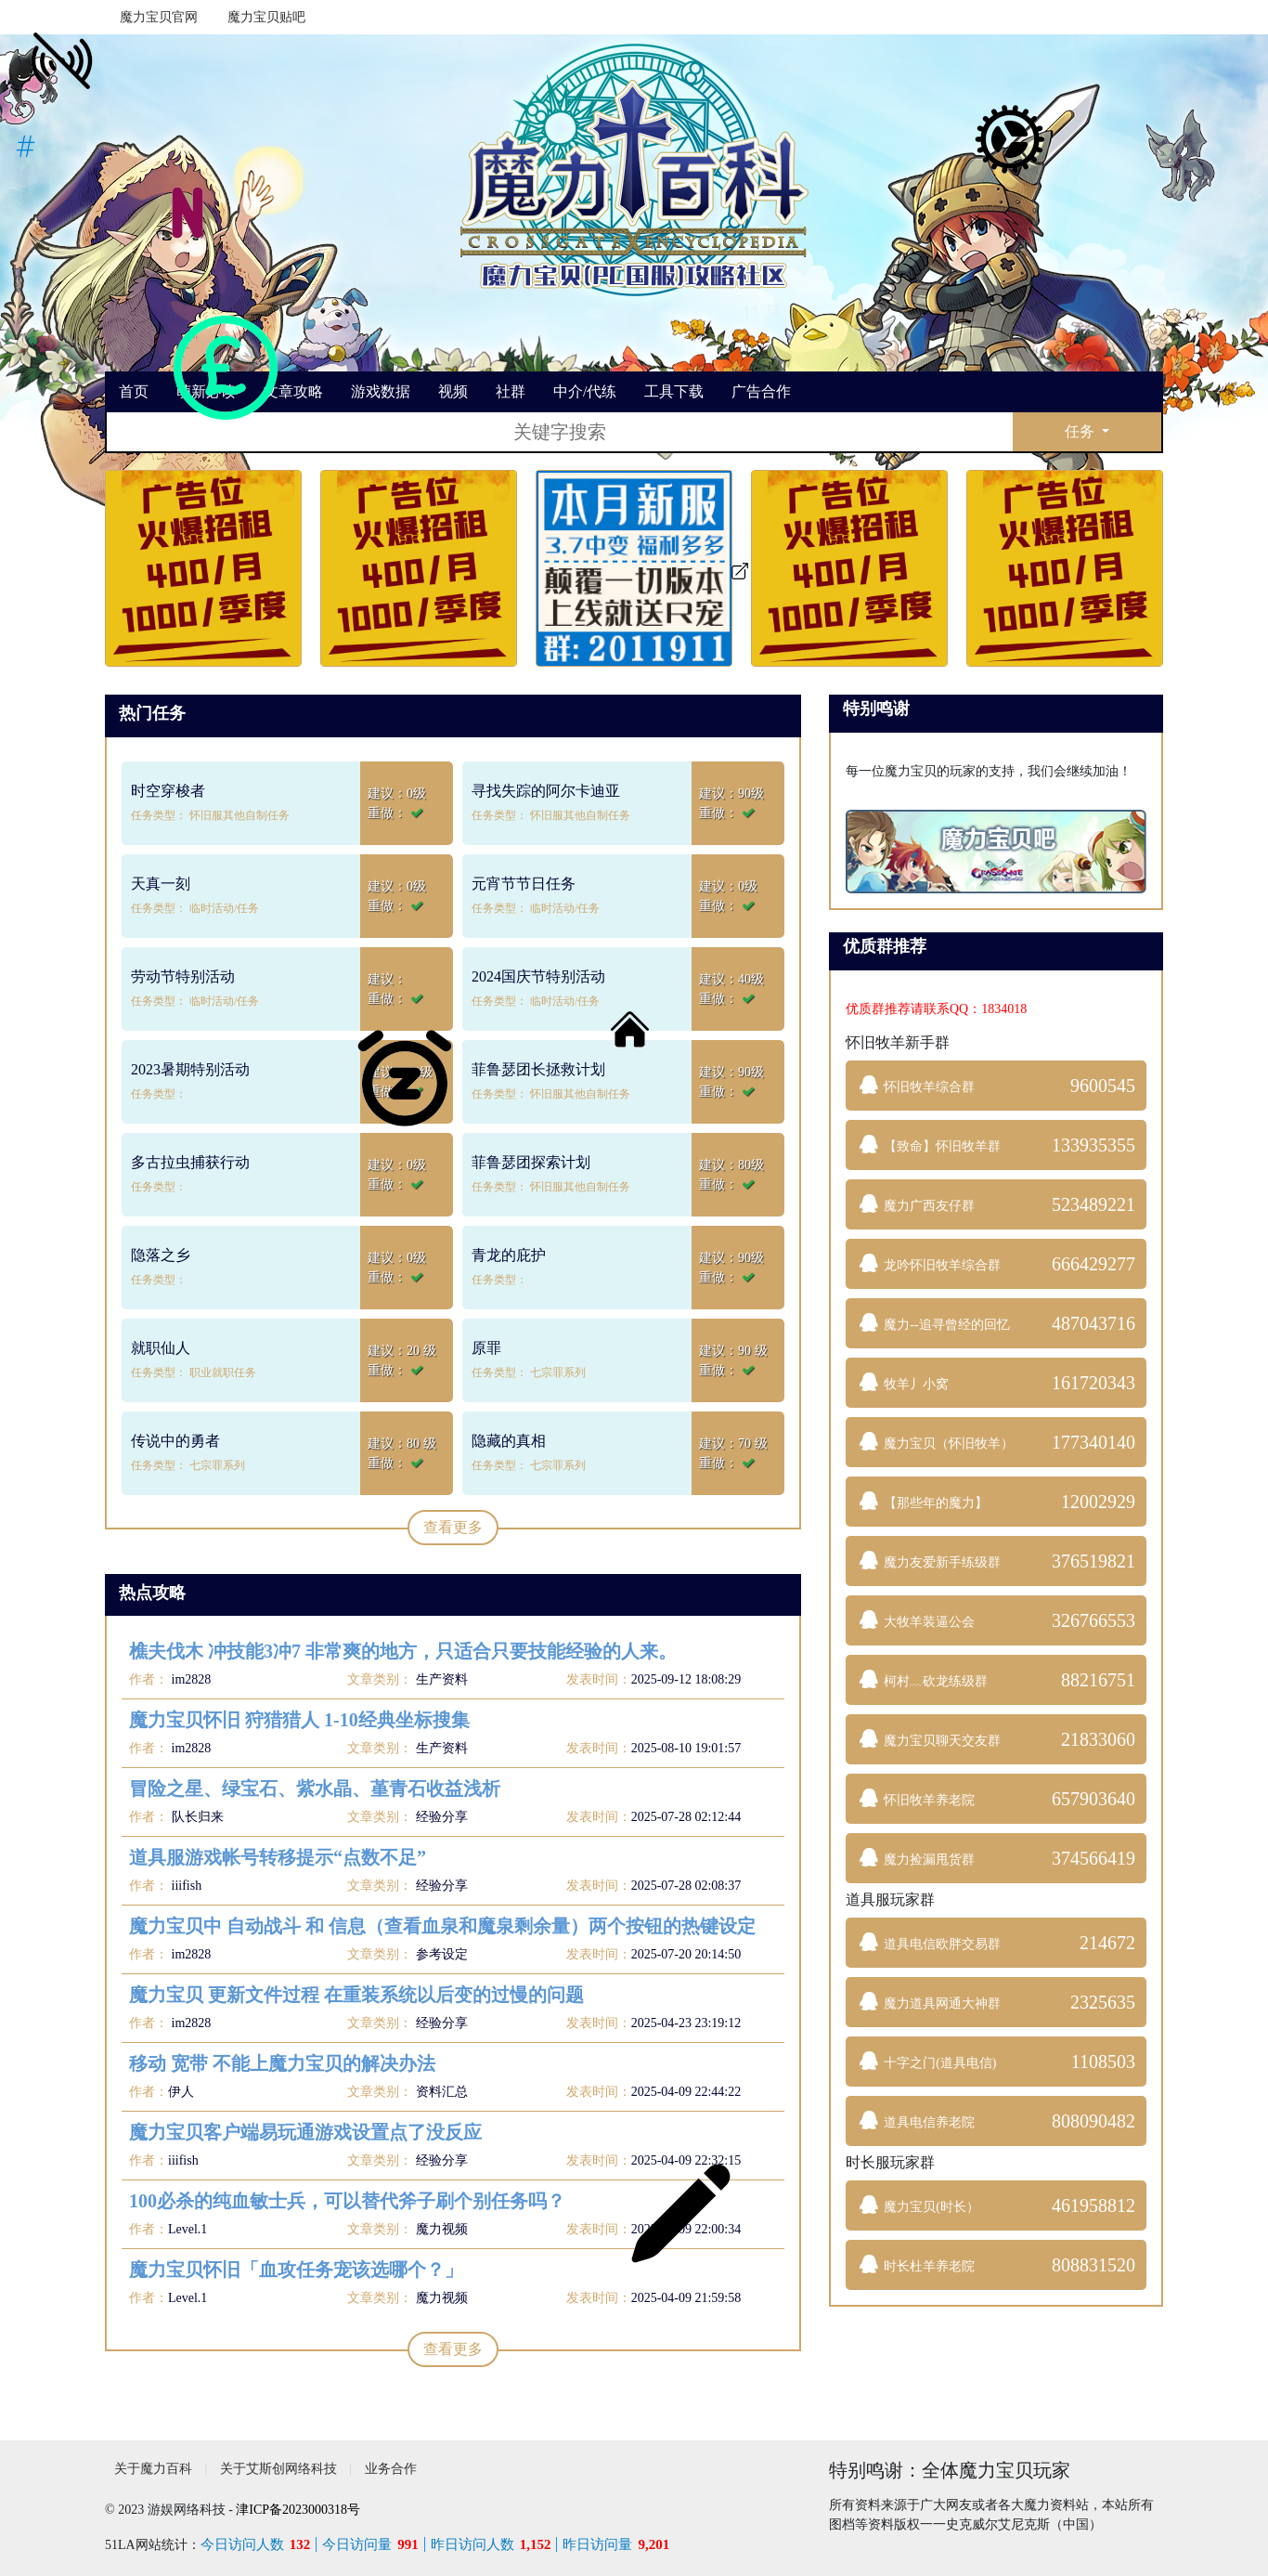  Describe the element at coordinates (61, 60) in the screenshot. I see `no signal or connection unavailable` at that location.